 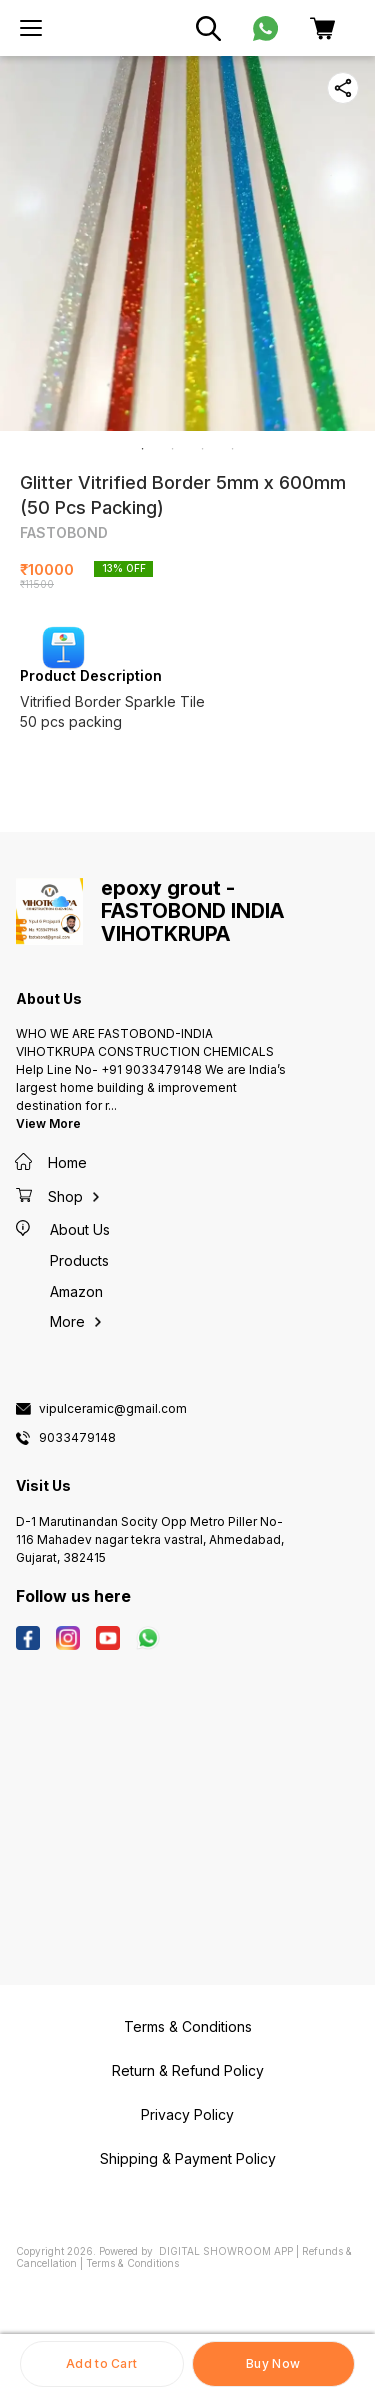 I want to click on open iCloud Drive to access cloud-synced files, so click(x=60, y=901).